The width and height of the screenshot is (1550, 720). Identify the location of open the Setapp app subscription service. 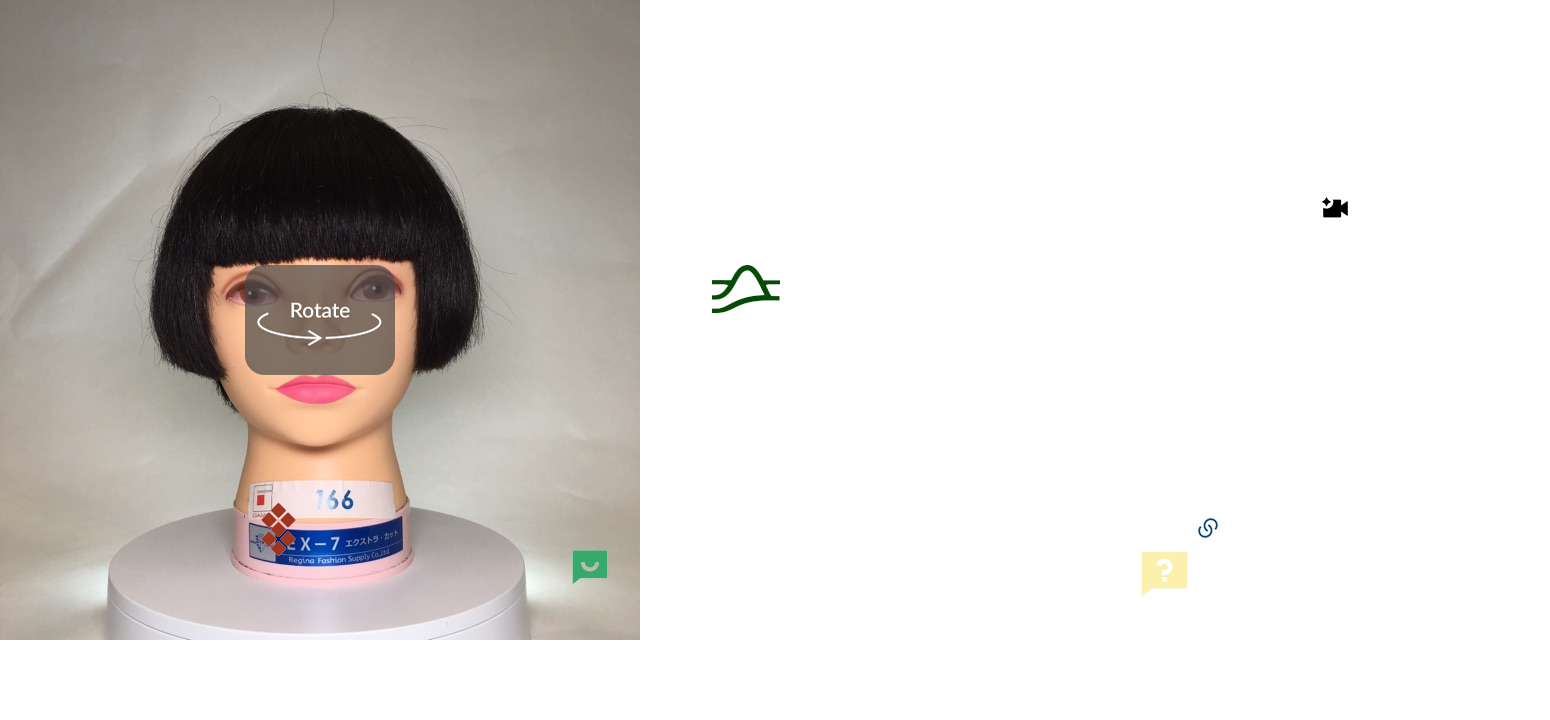
(278, 529).